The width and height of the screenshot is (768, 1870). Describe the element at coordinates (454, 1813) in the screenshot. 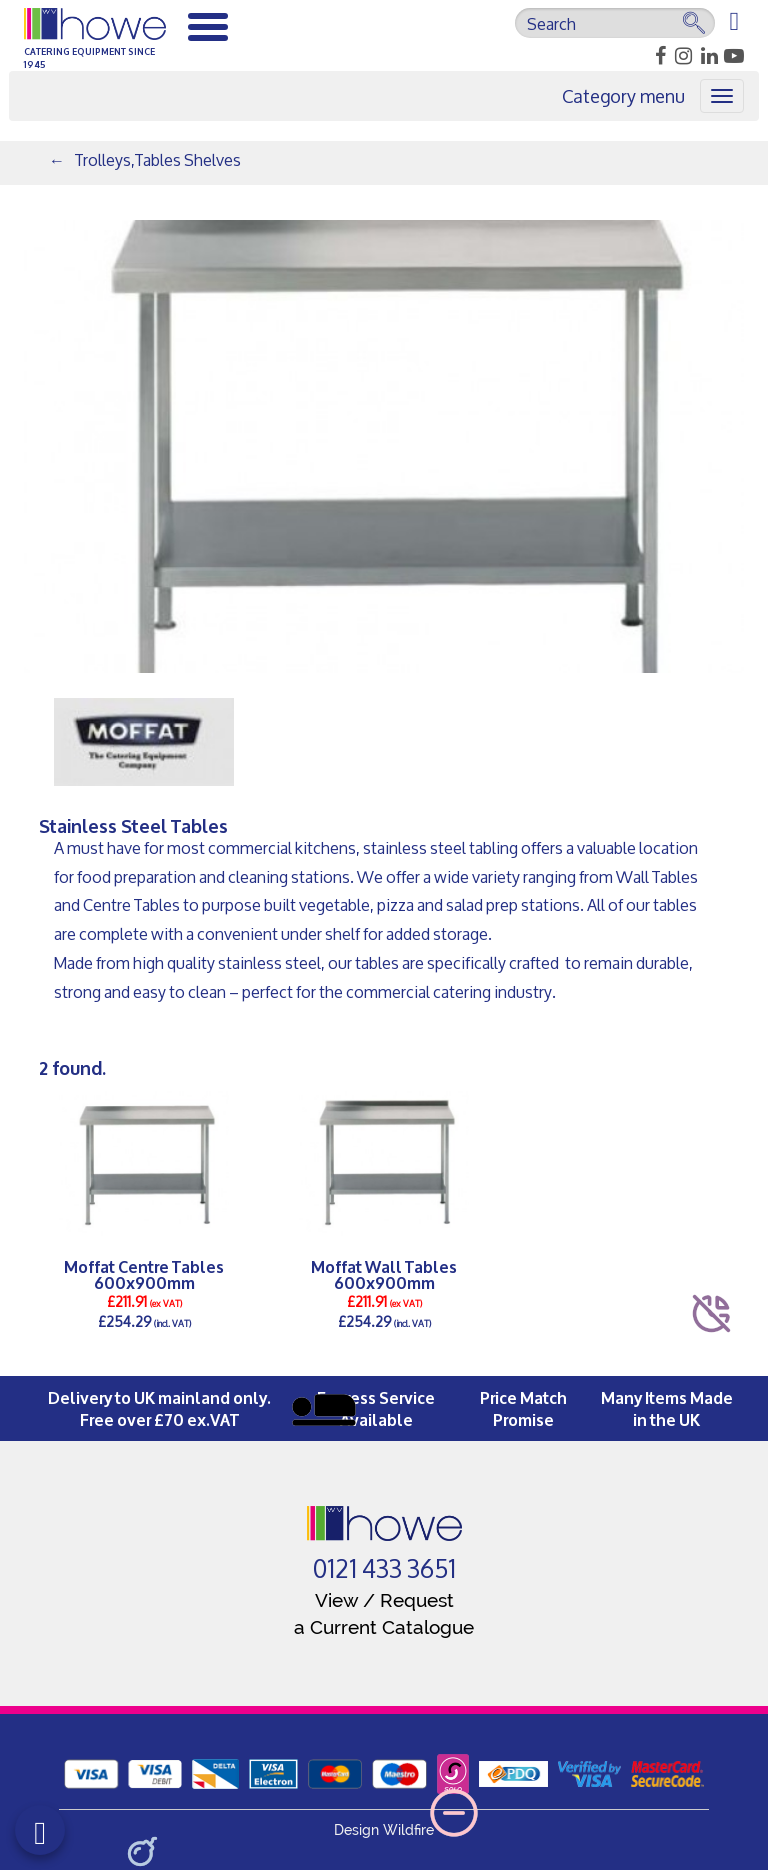

I see `remove an item from a list or cart` at that location.